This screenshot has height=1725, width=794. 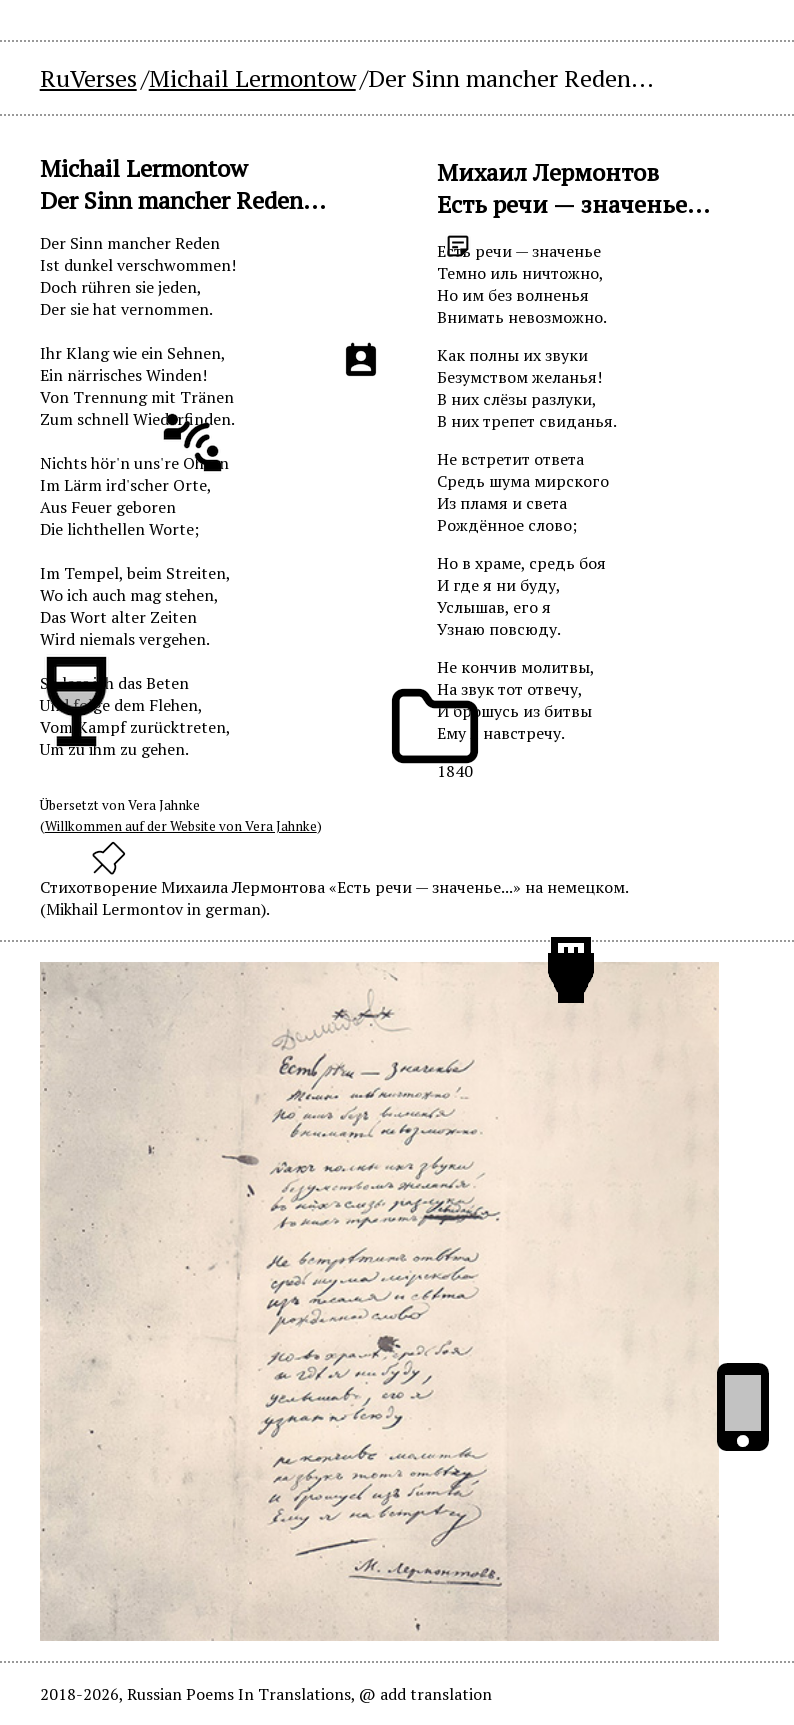 I want to click on view contact's calendar or schedule, so click(x=361, y=361).